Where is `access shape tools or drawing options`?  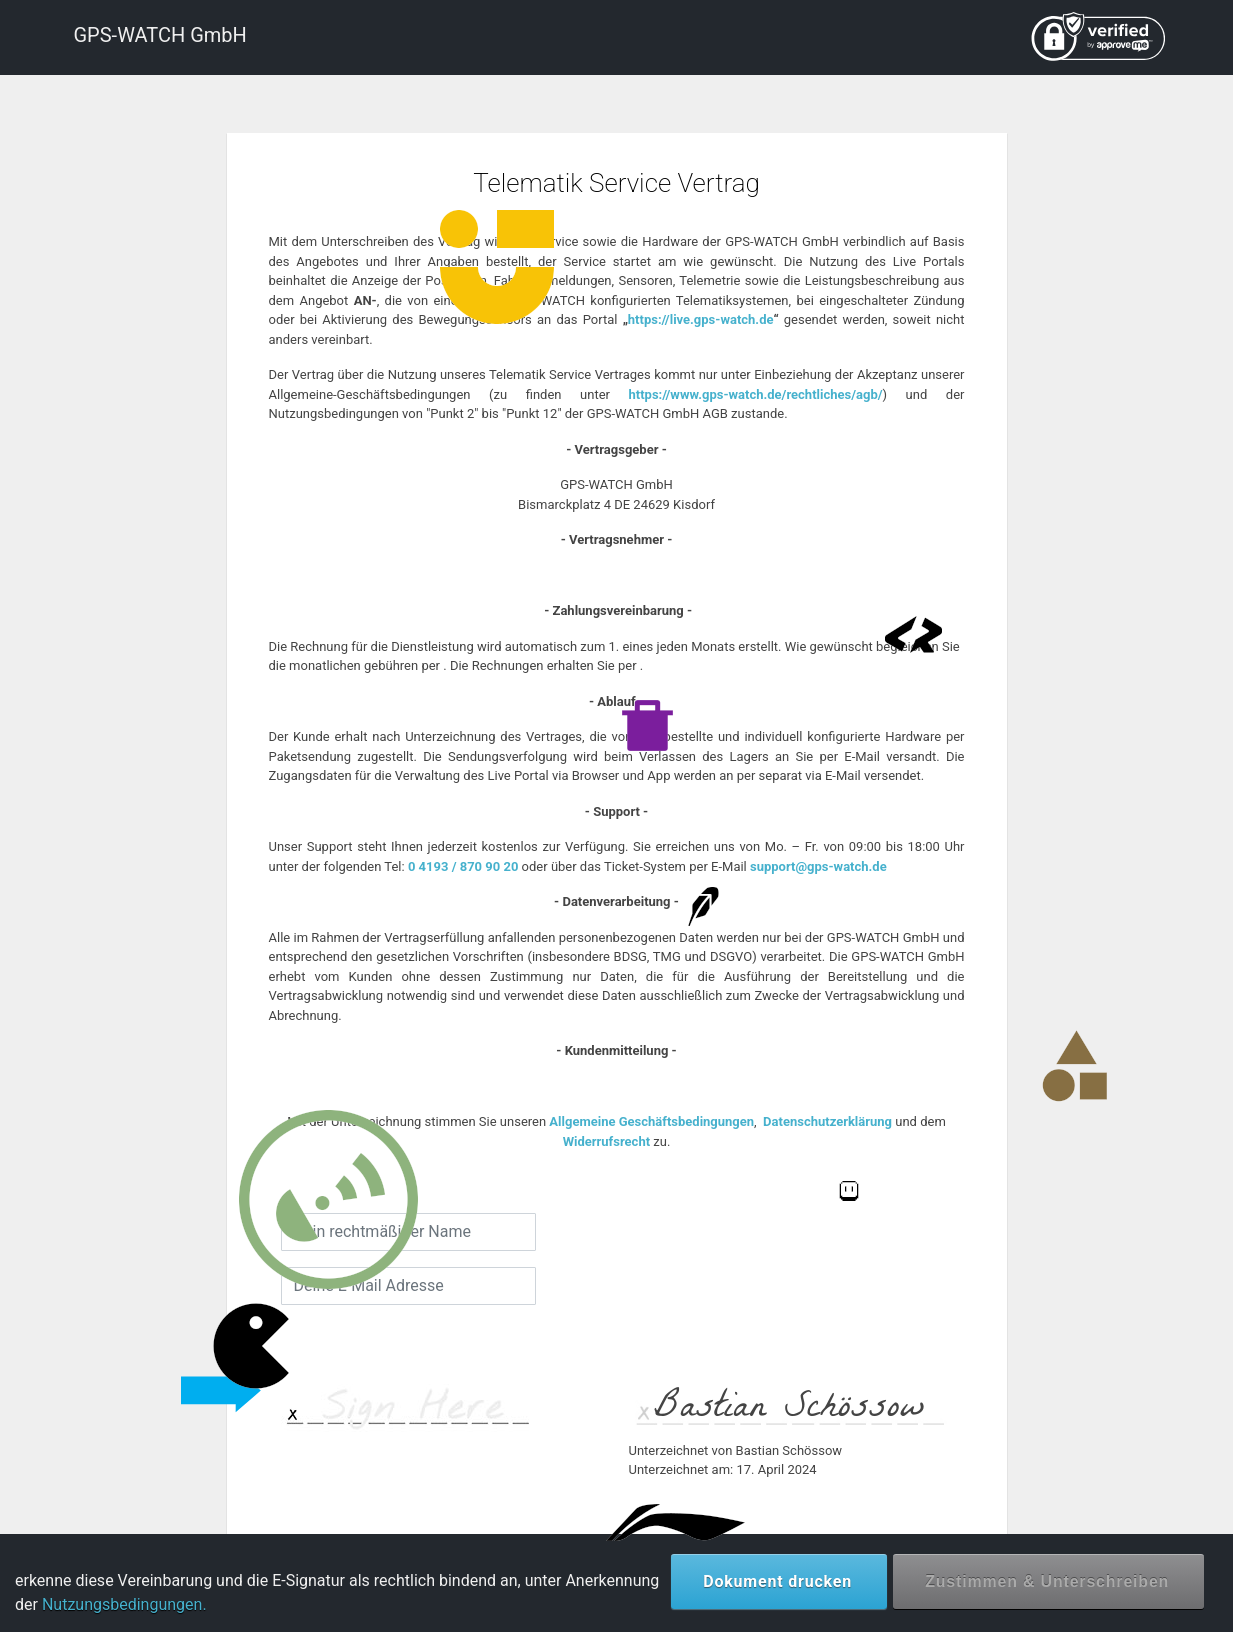
access shape tools or drawing options is located at coordinates (1076, 1067).